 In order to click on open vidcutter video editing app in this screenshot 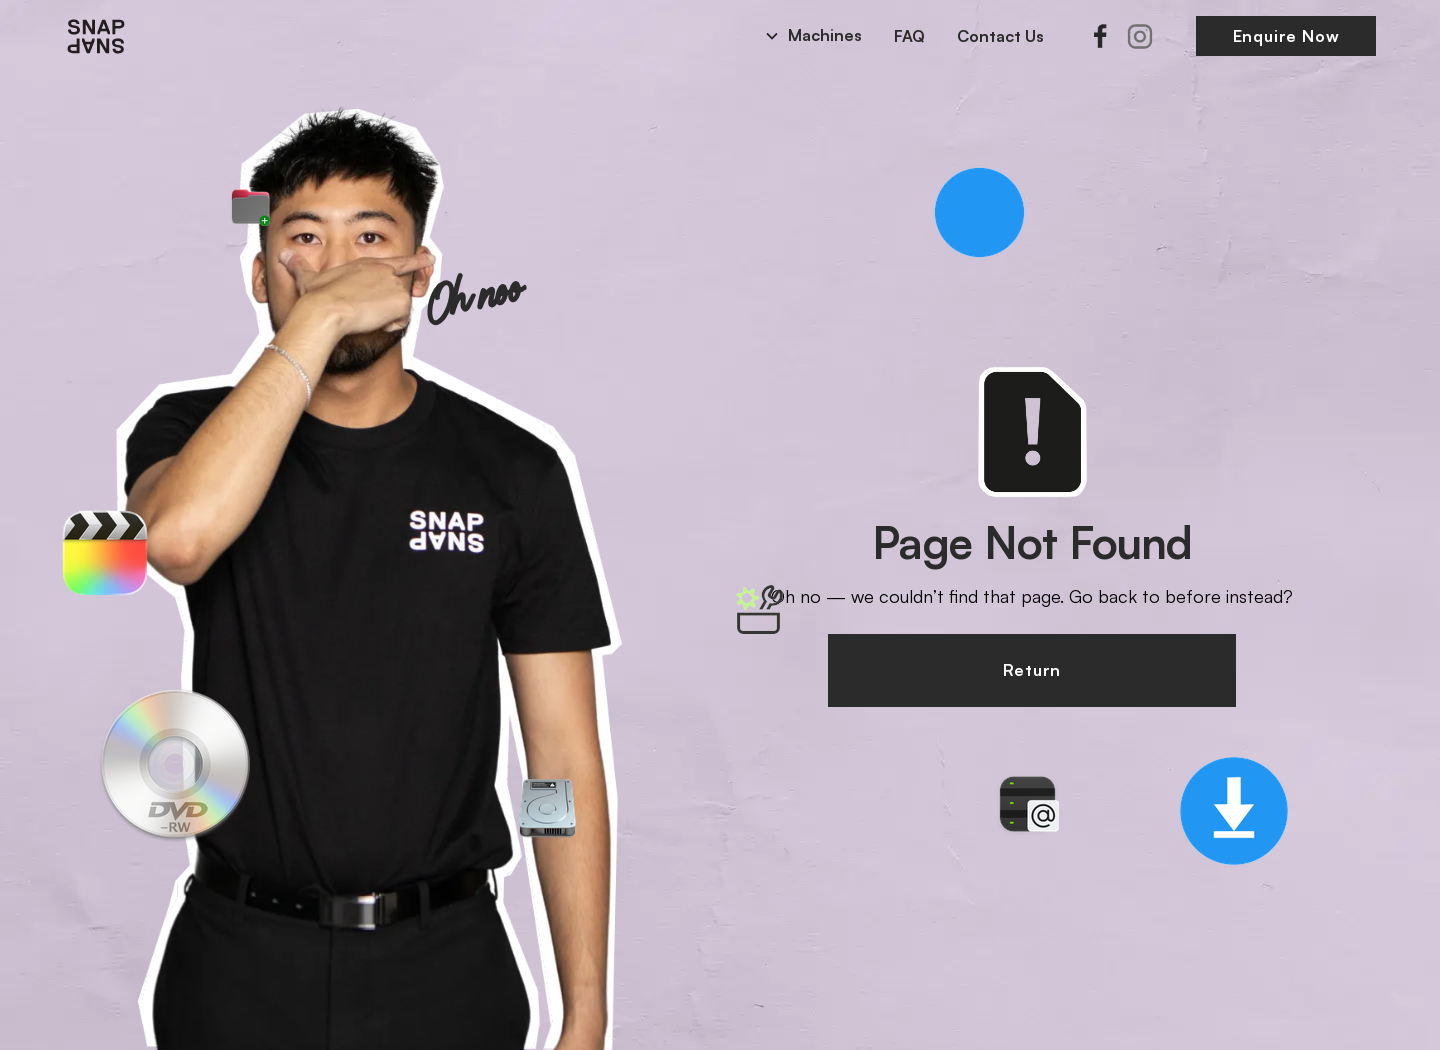, I will do `click(105, 553)`.